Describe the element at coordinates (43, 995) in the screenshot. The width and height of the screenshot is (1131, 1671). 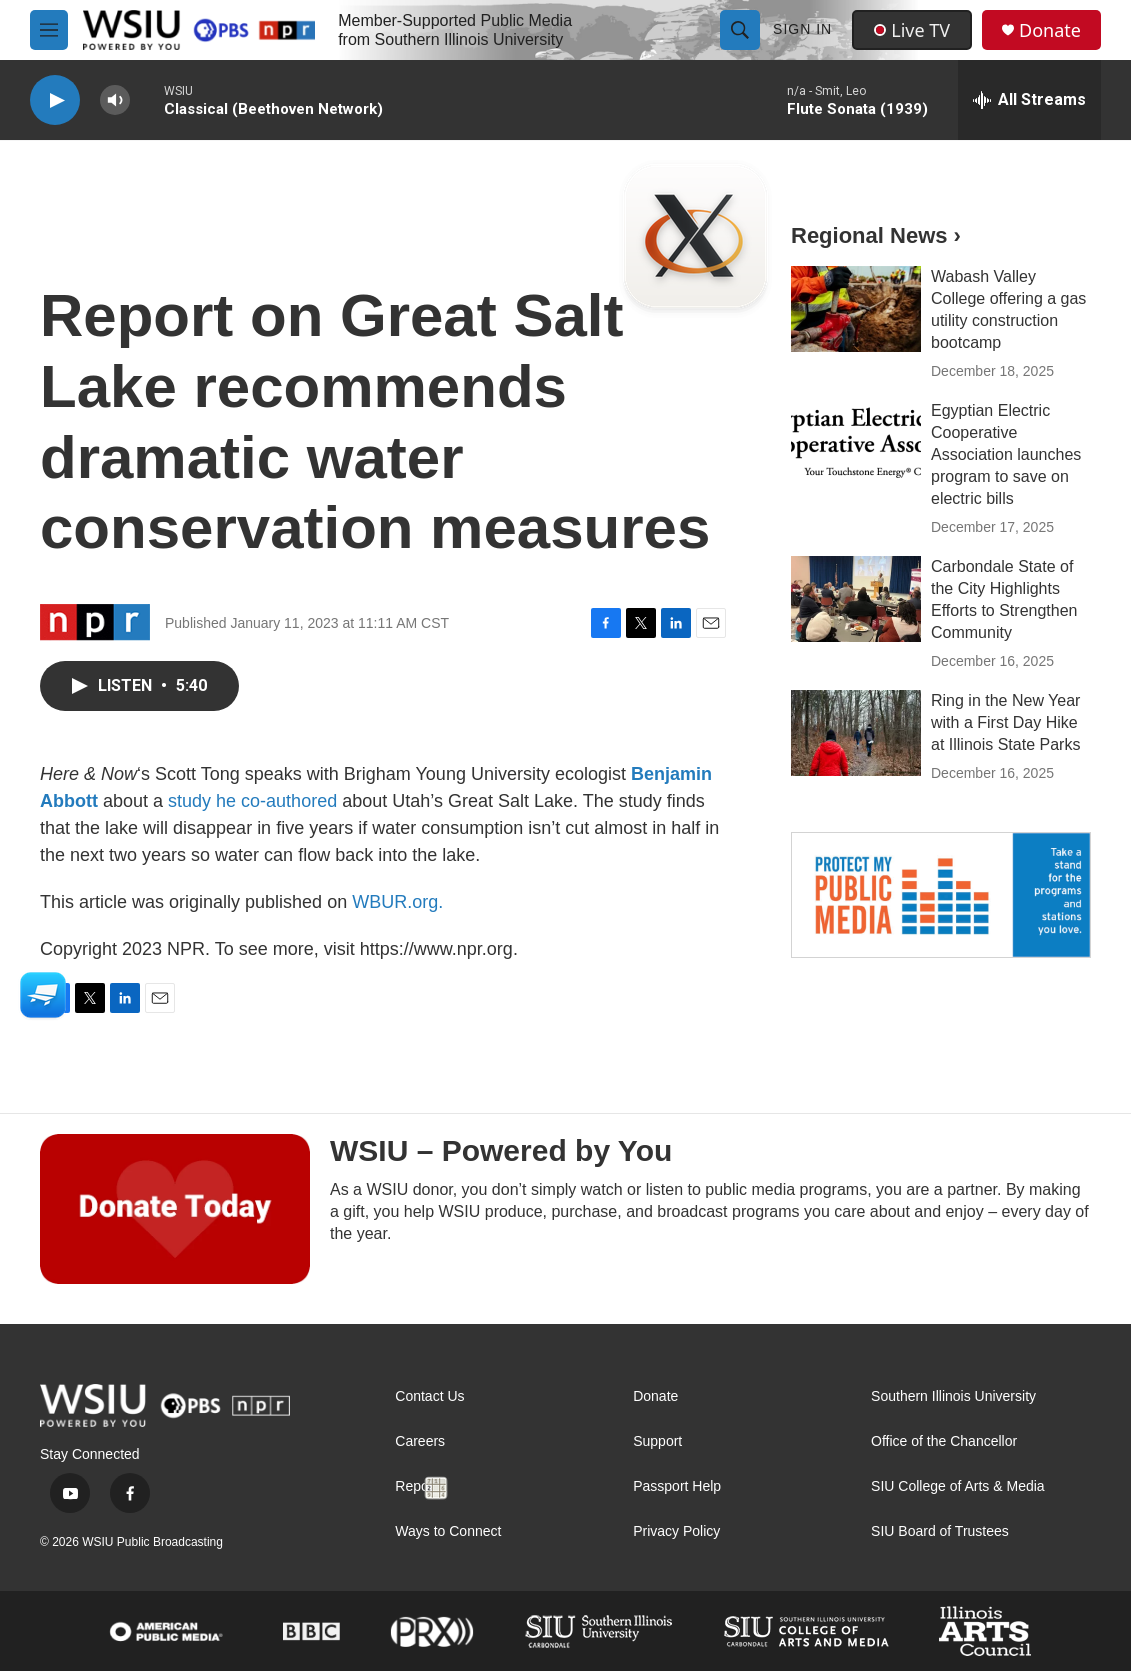
I see `open blockbench 3d modeling application` at that location.